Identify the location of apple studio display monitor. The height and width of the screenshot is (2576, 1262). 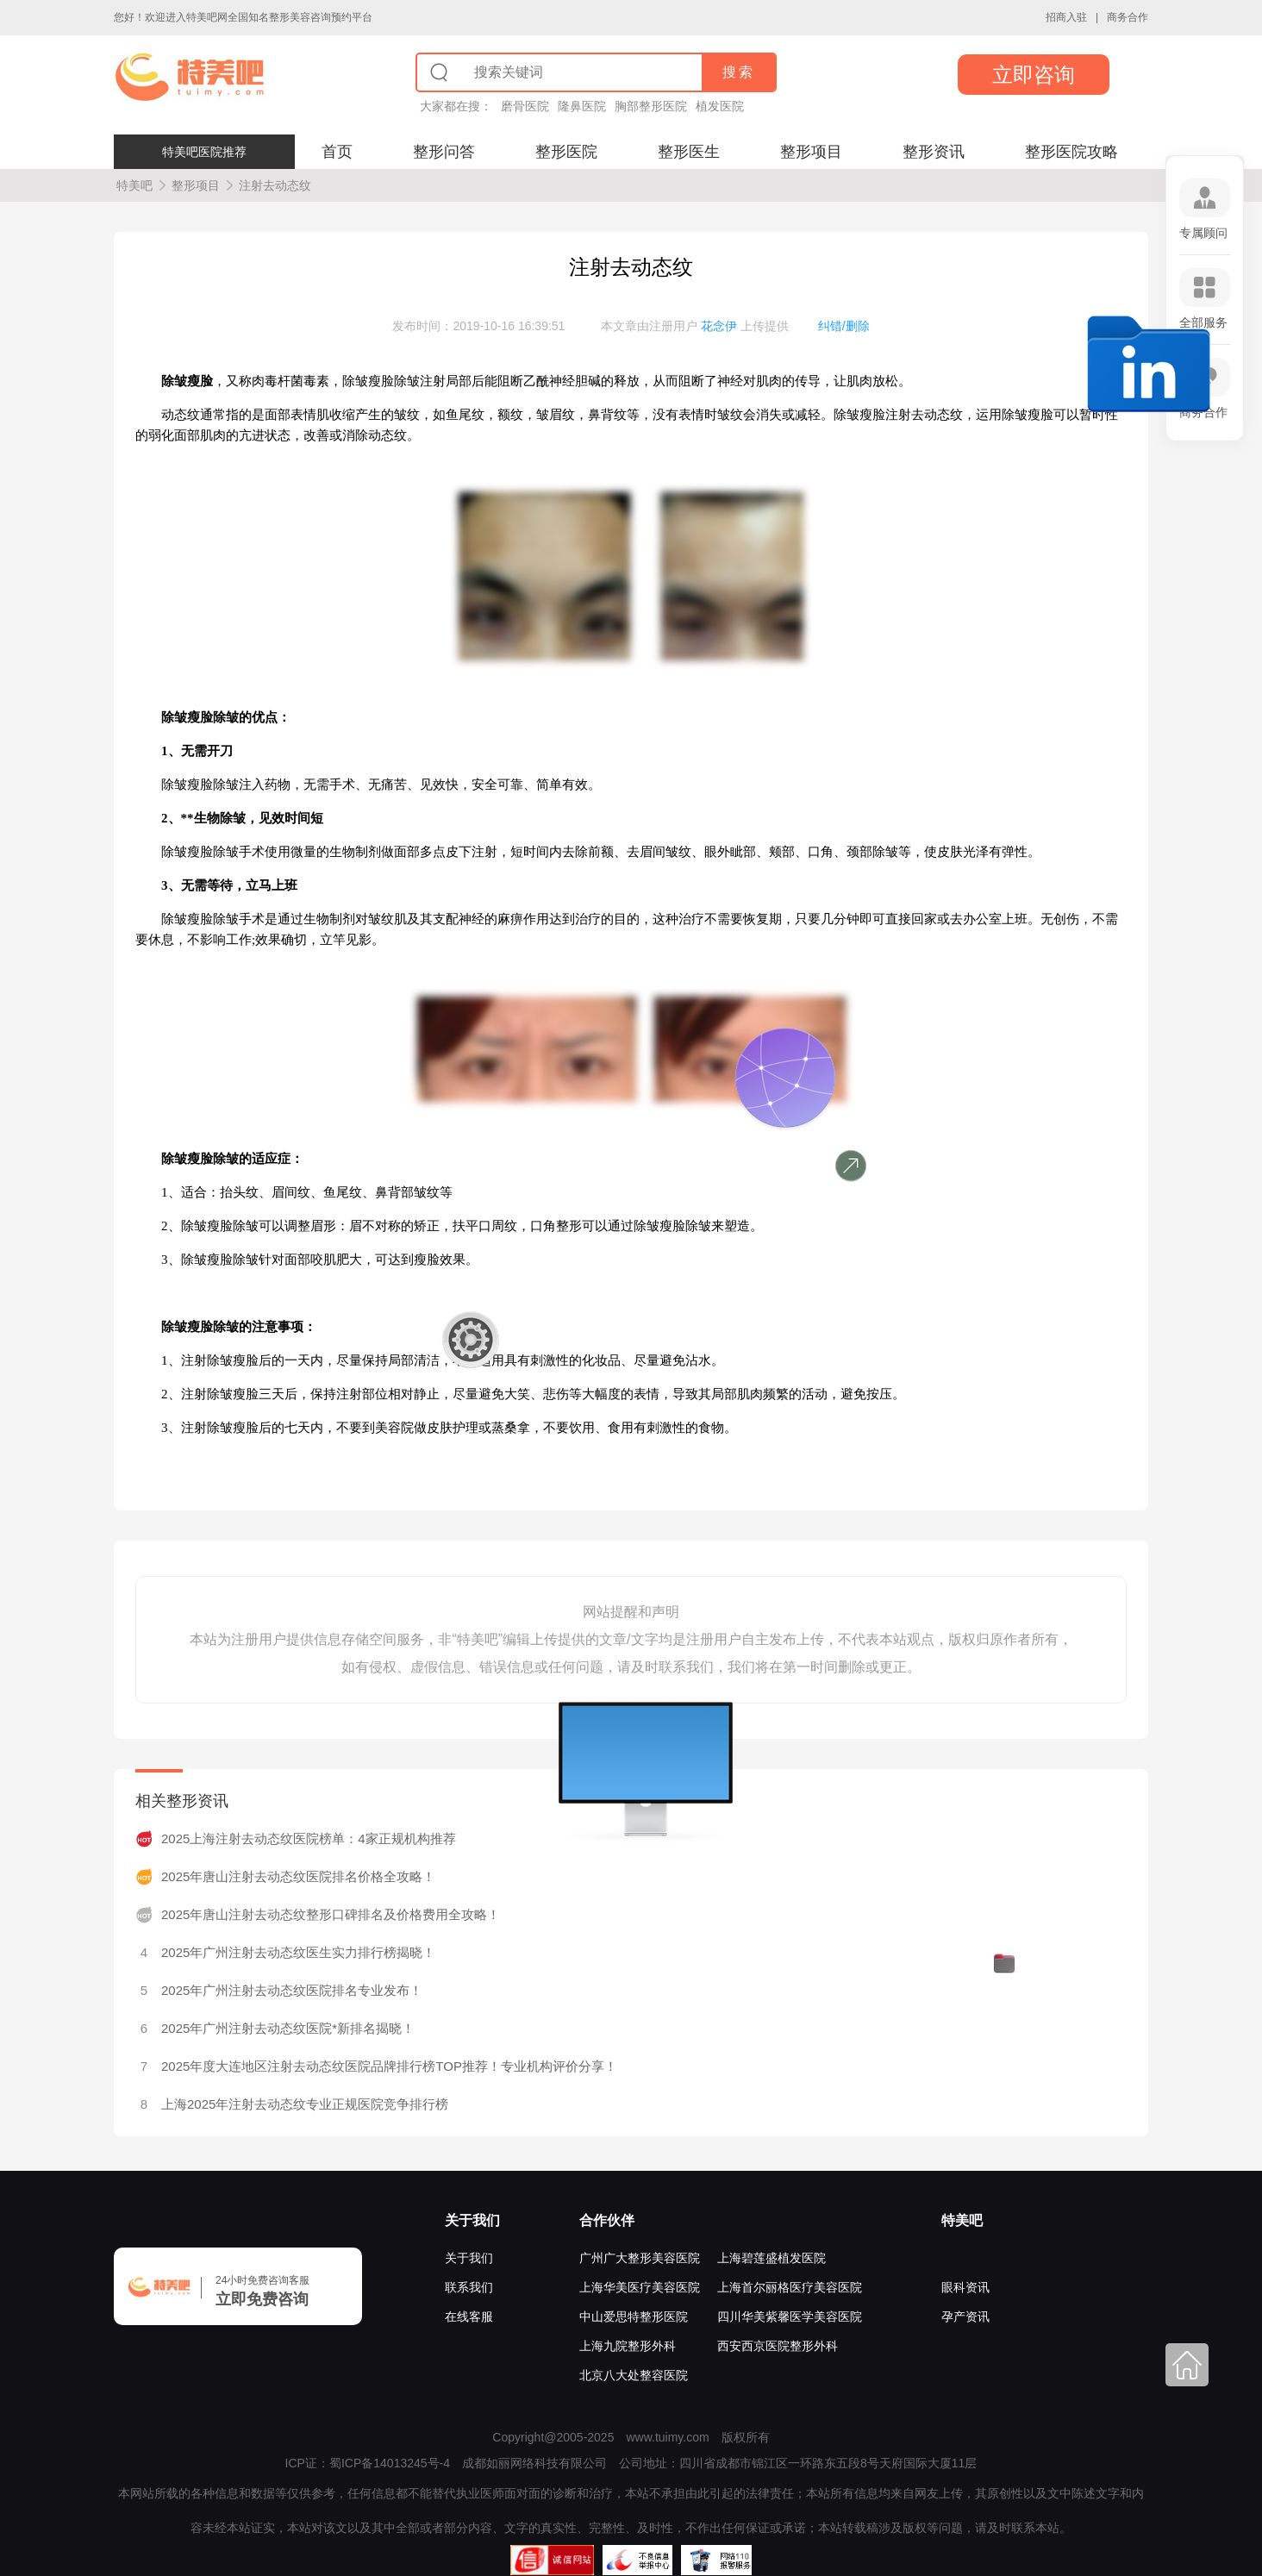
(646, 1760).